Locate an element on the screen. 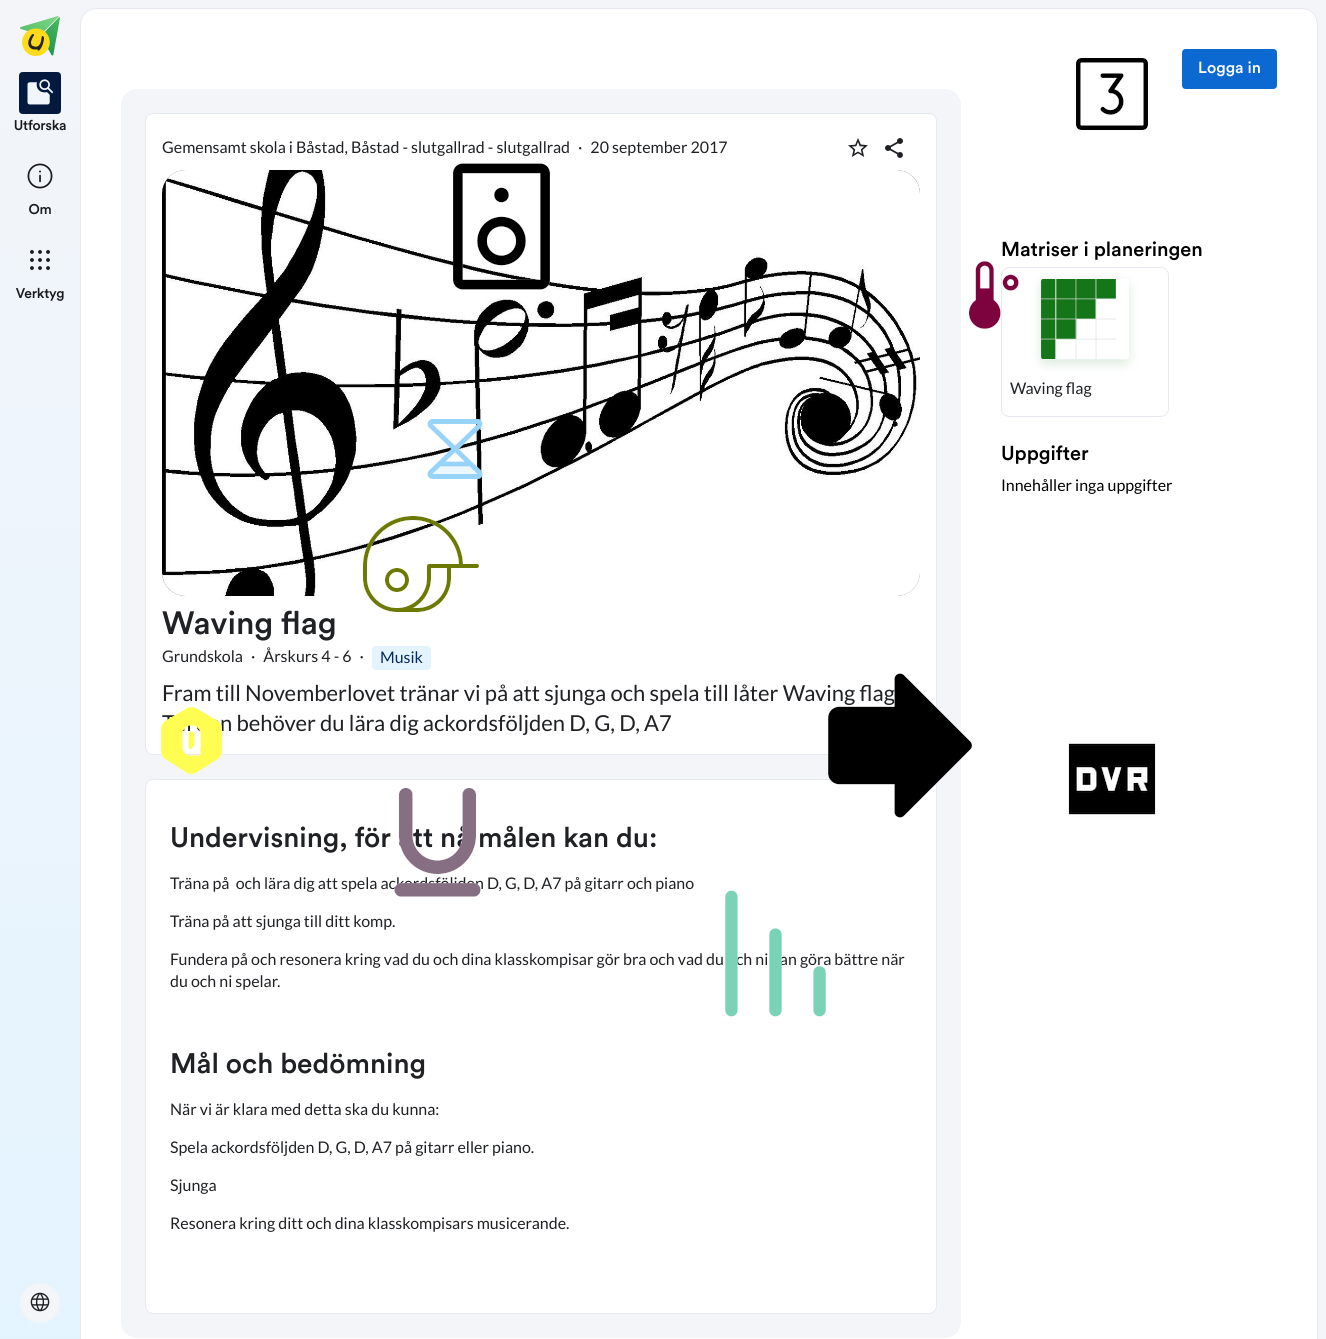  indicates time is running low is located at coordinates (455, 449).